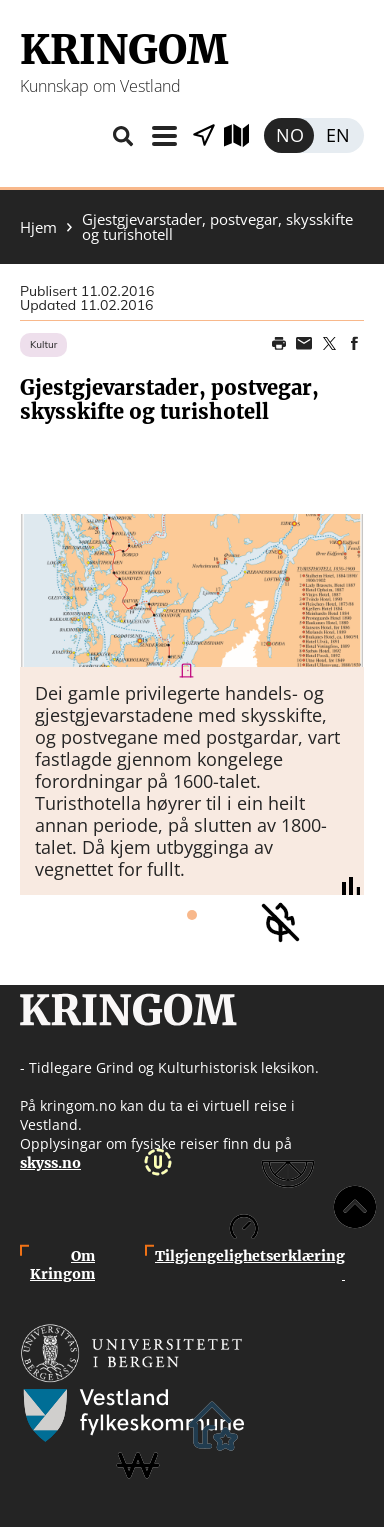 Image resolution: width=384 pixels, height=1527 pixels. I want to click on scroll to top of page, so click(355, 1207).